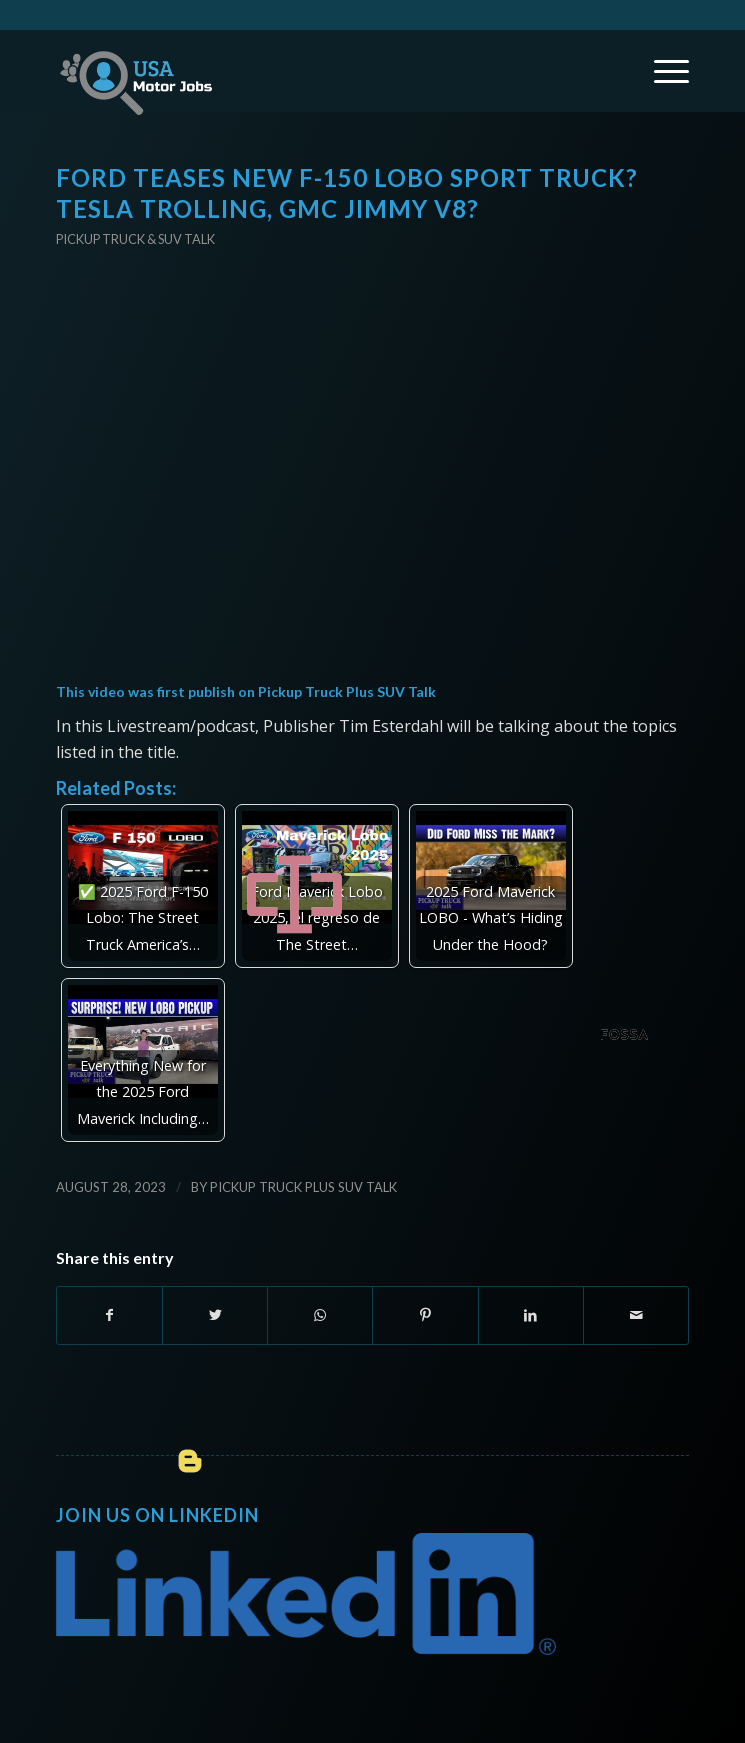  Describe the element at coordinates (190, 1461) in the screenshot. I see `open the Blogger app` at that location.